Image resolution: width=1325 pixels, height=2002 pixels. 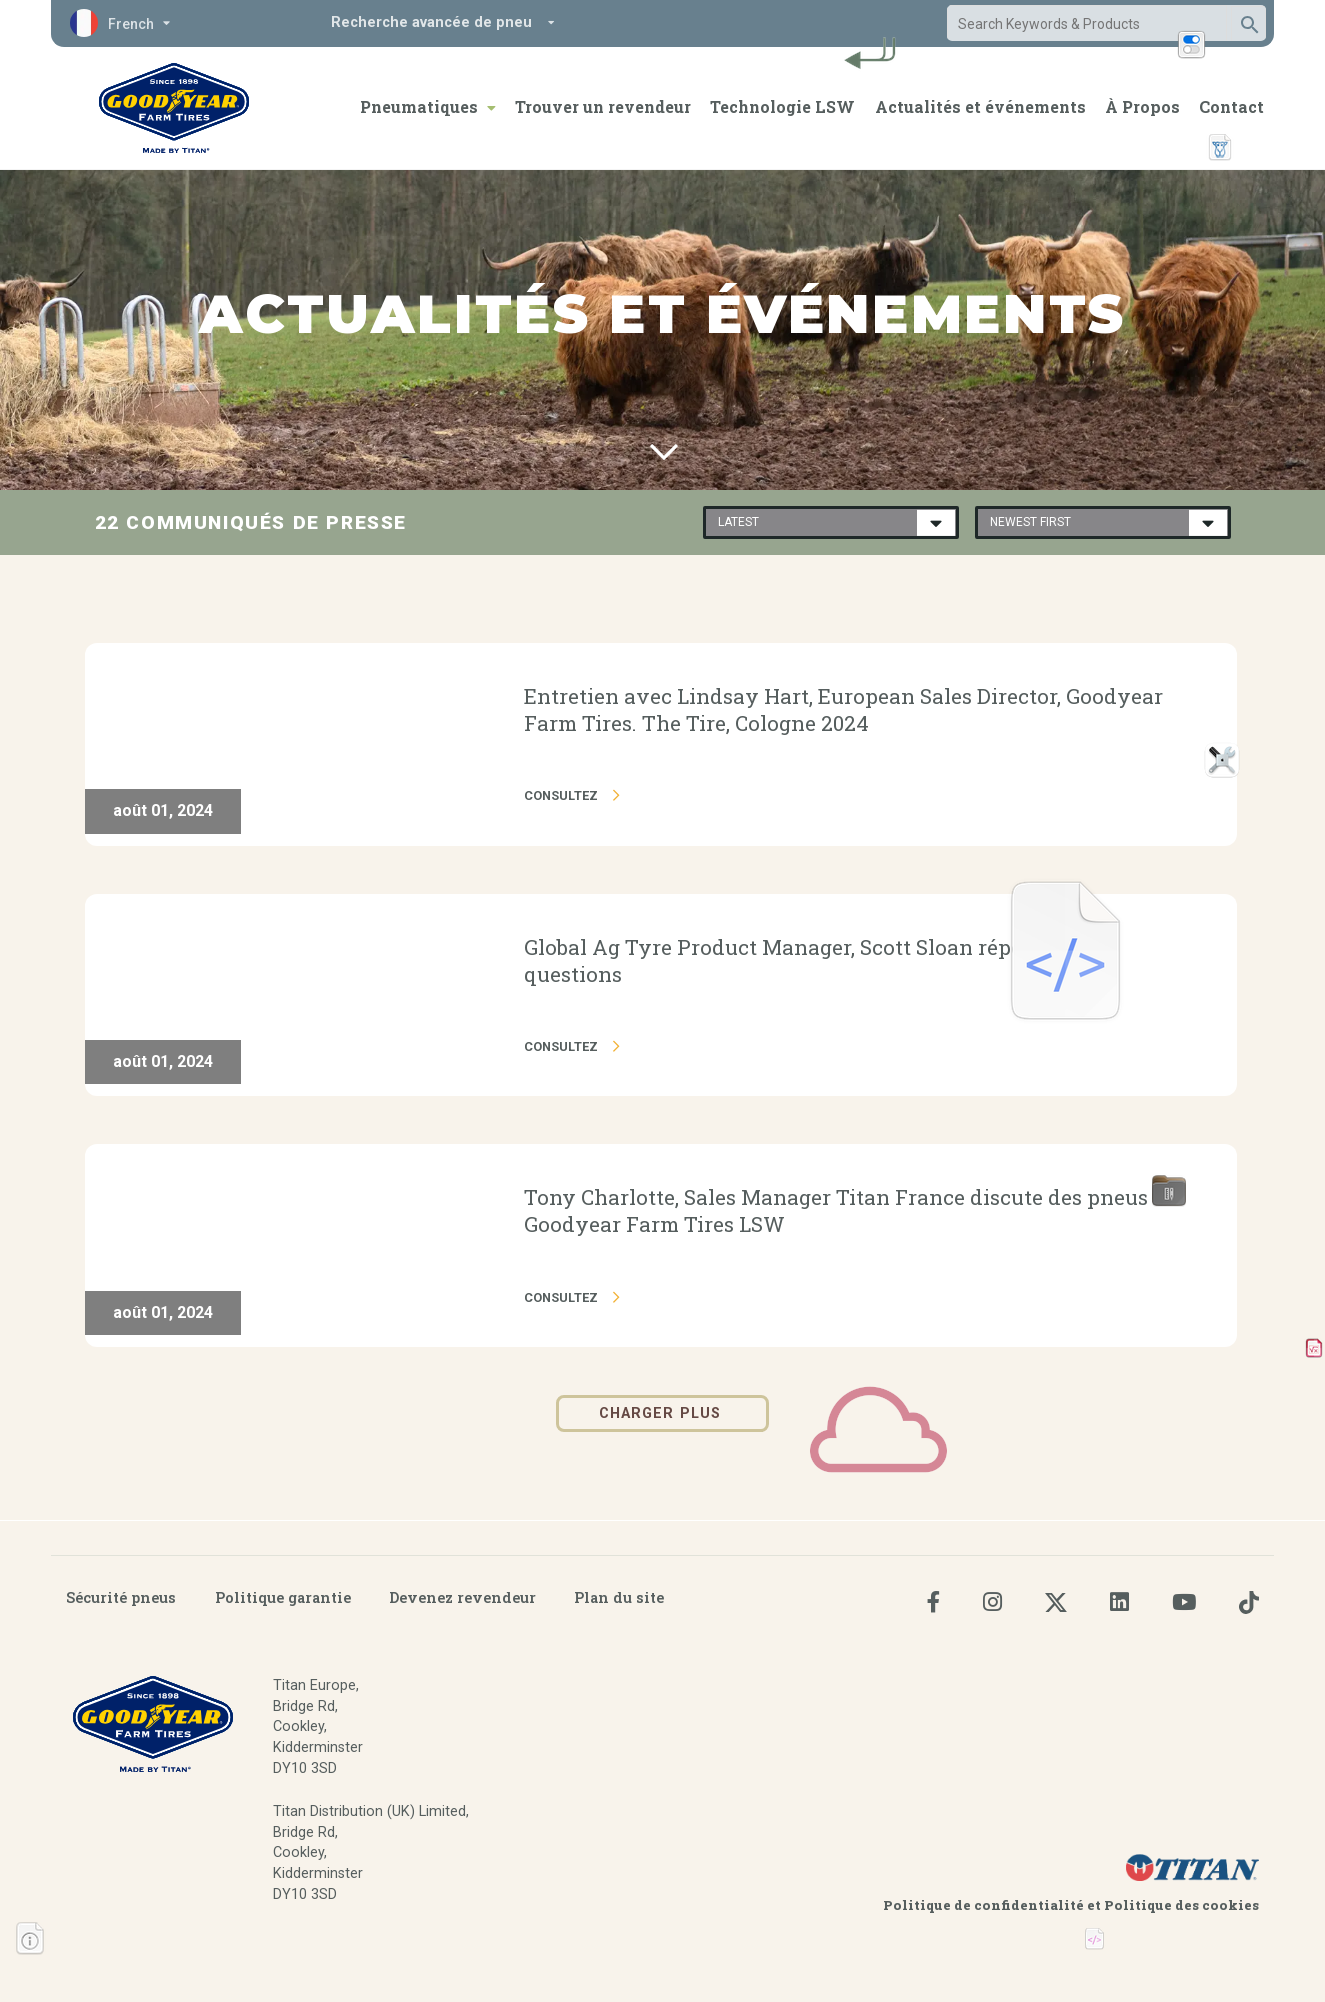 What do you see at coordinates (30, 1938) in the screenshot?
I see `view the readme documentation file` at bounding box center [30, 1938].